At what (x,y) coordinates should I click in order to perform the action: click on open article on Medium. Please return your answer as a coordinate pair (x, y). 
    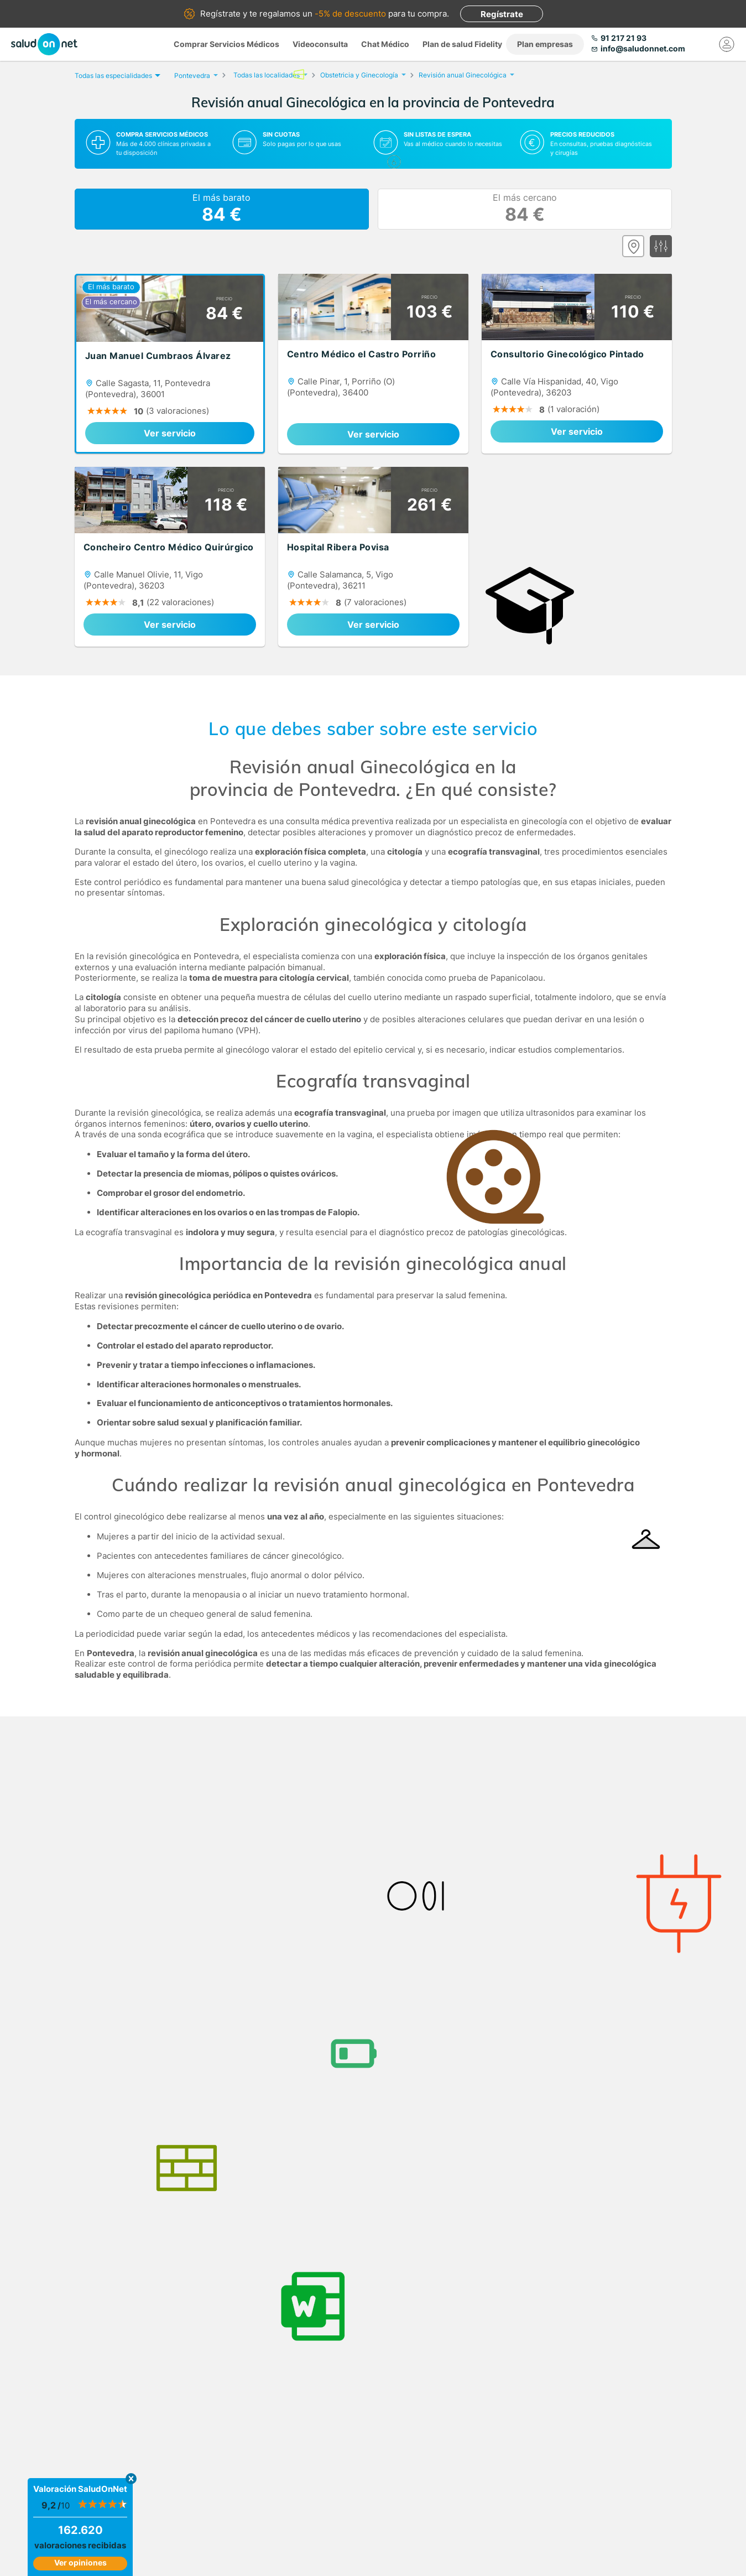
    Looking at the image, I should click on (415, 1896).